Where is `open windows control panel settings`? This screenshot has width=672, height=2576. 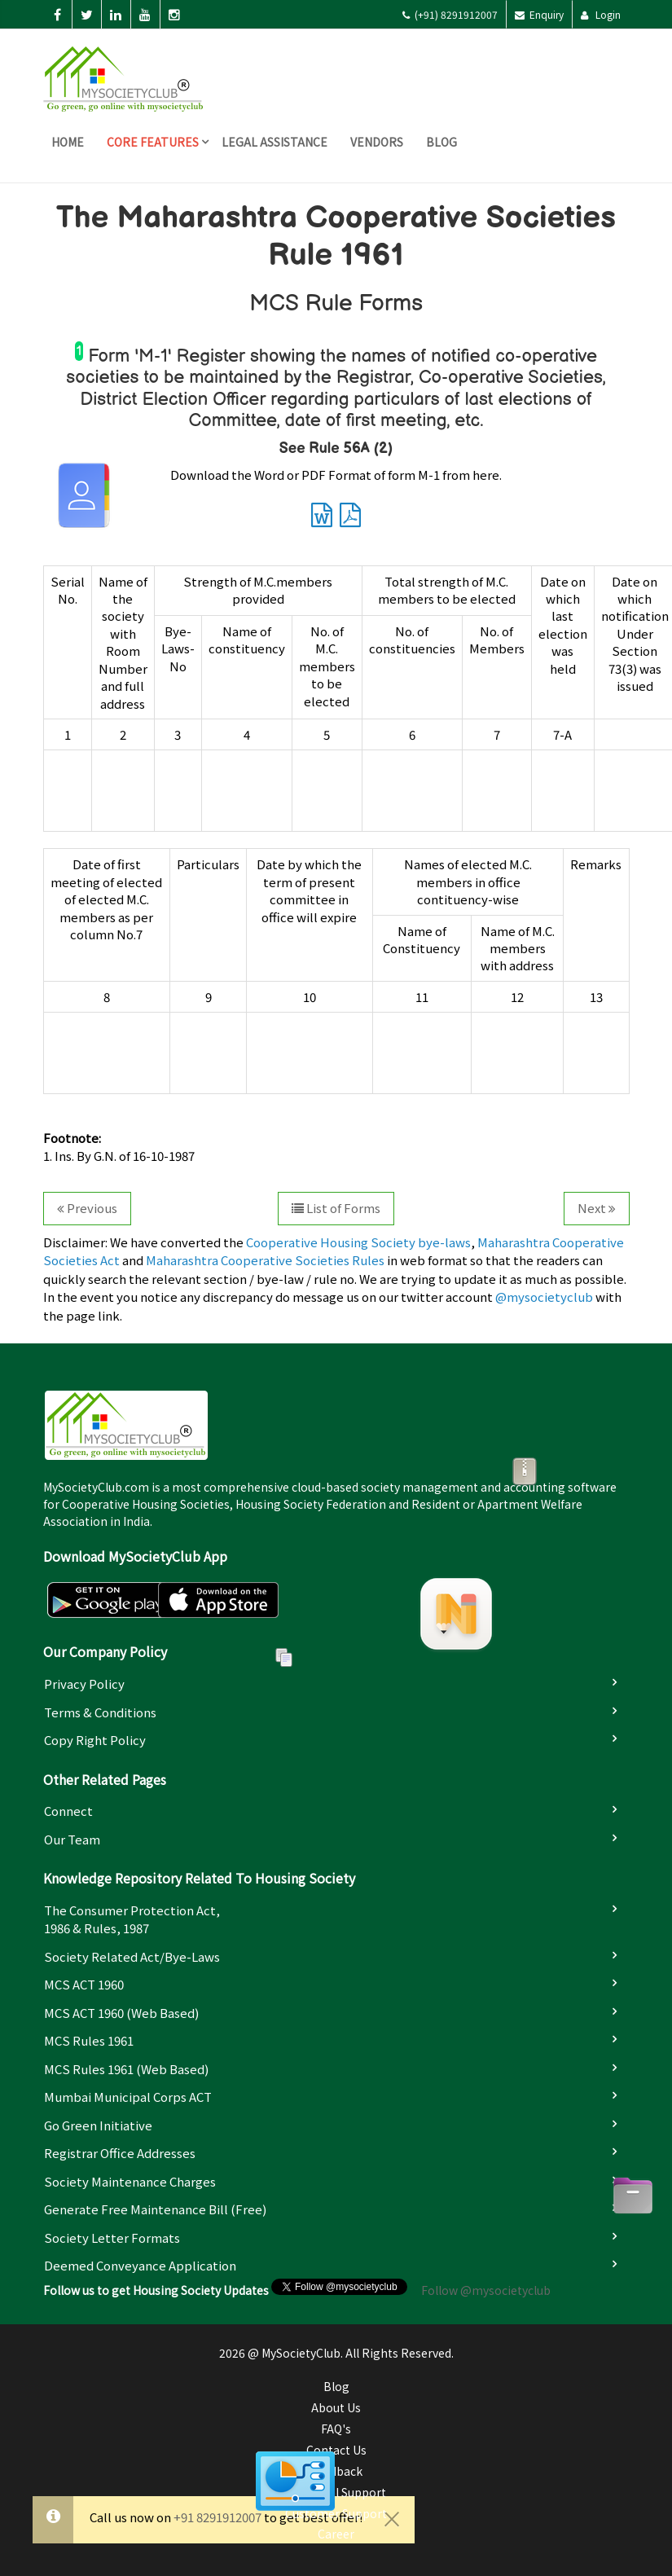 open windows control panel settings is located at coordinates (295, 2481).